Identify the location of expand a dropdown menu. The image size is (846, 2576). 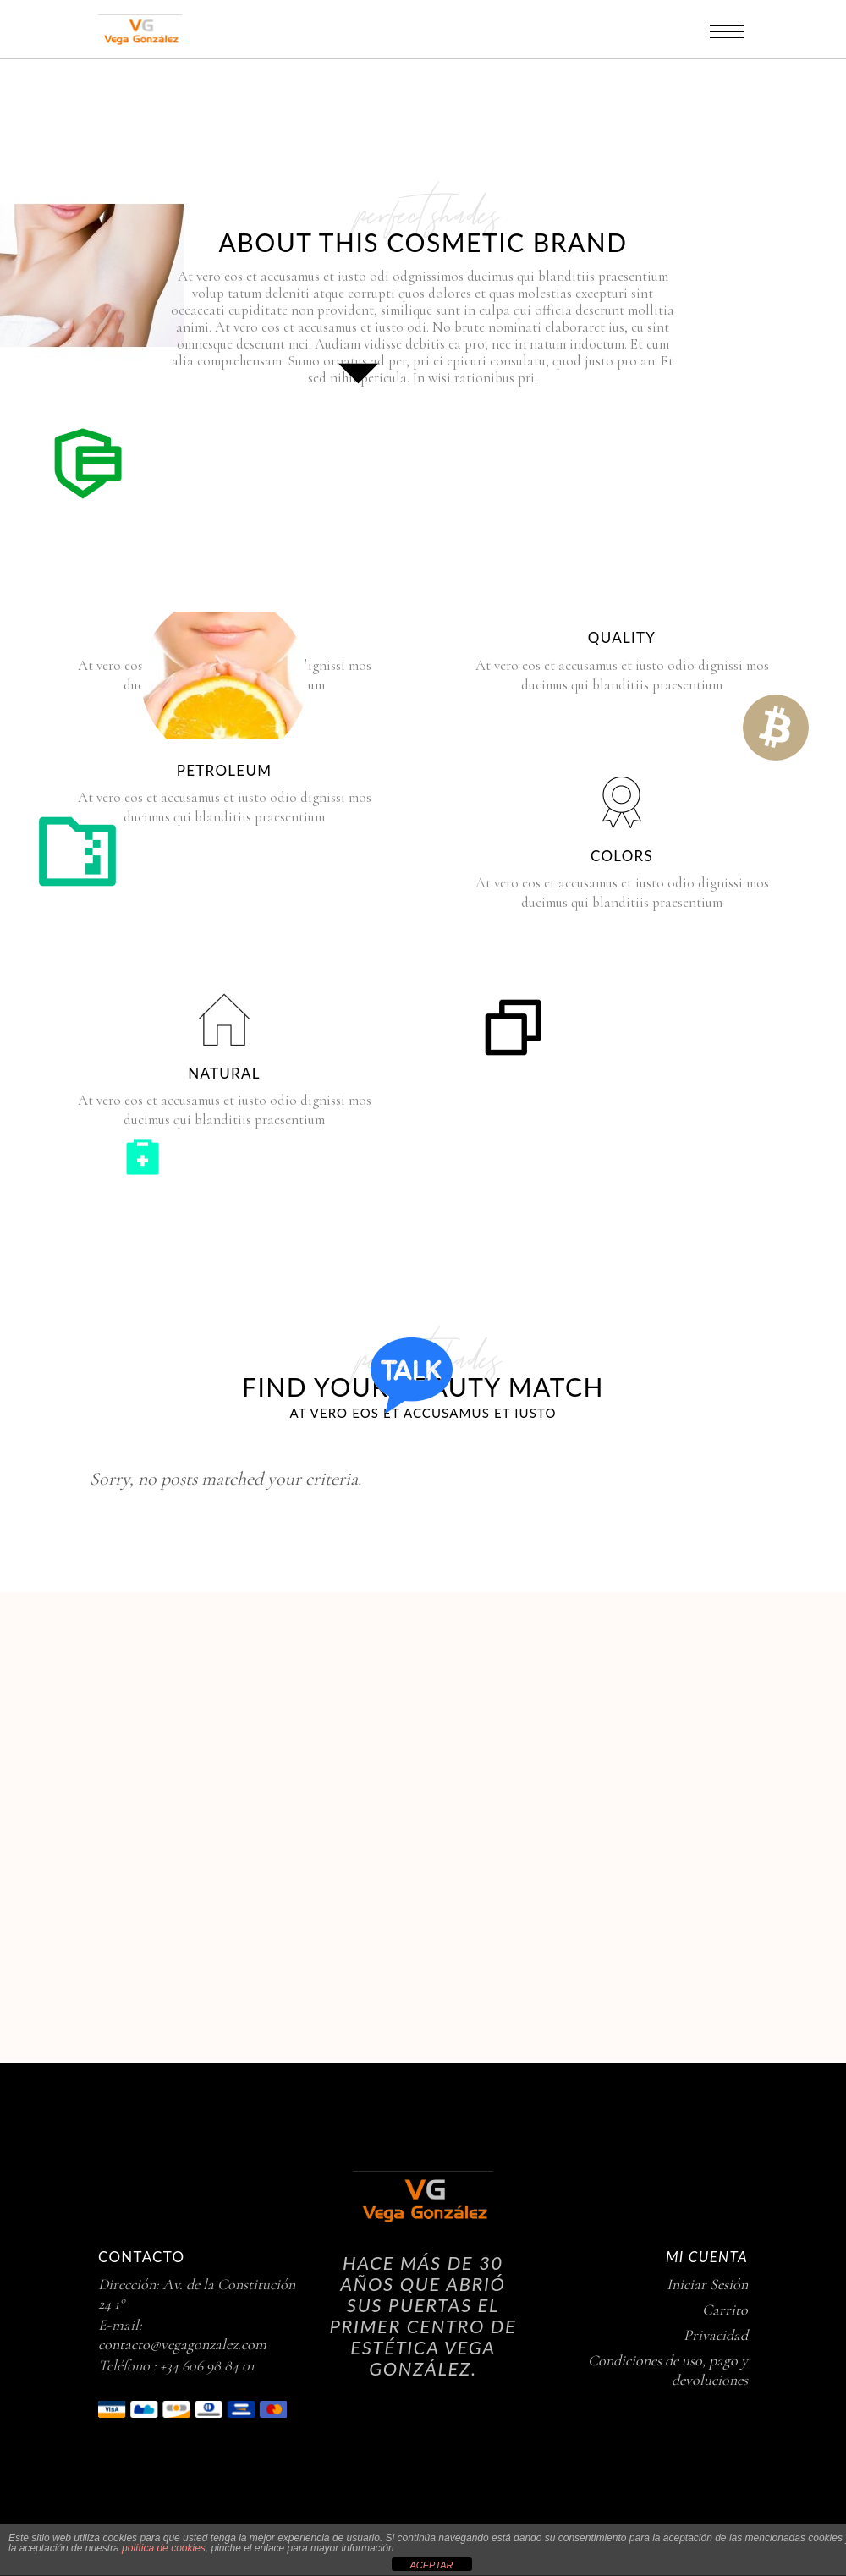
(358, 373).